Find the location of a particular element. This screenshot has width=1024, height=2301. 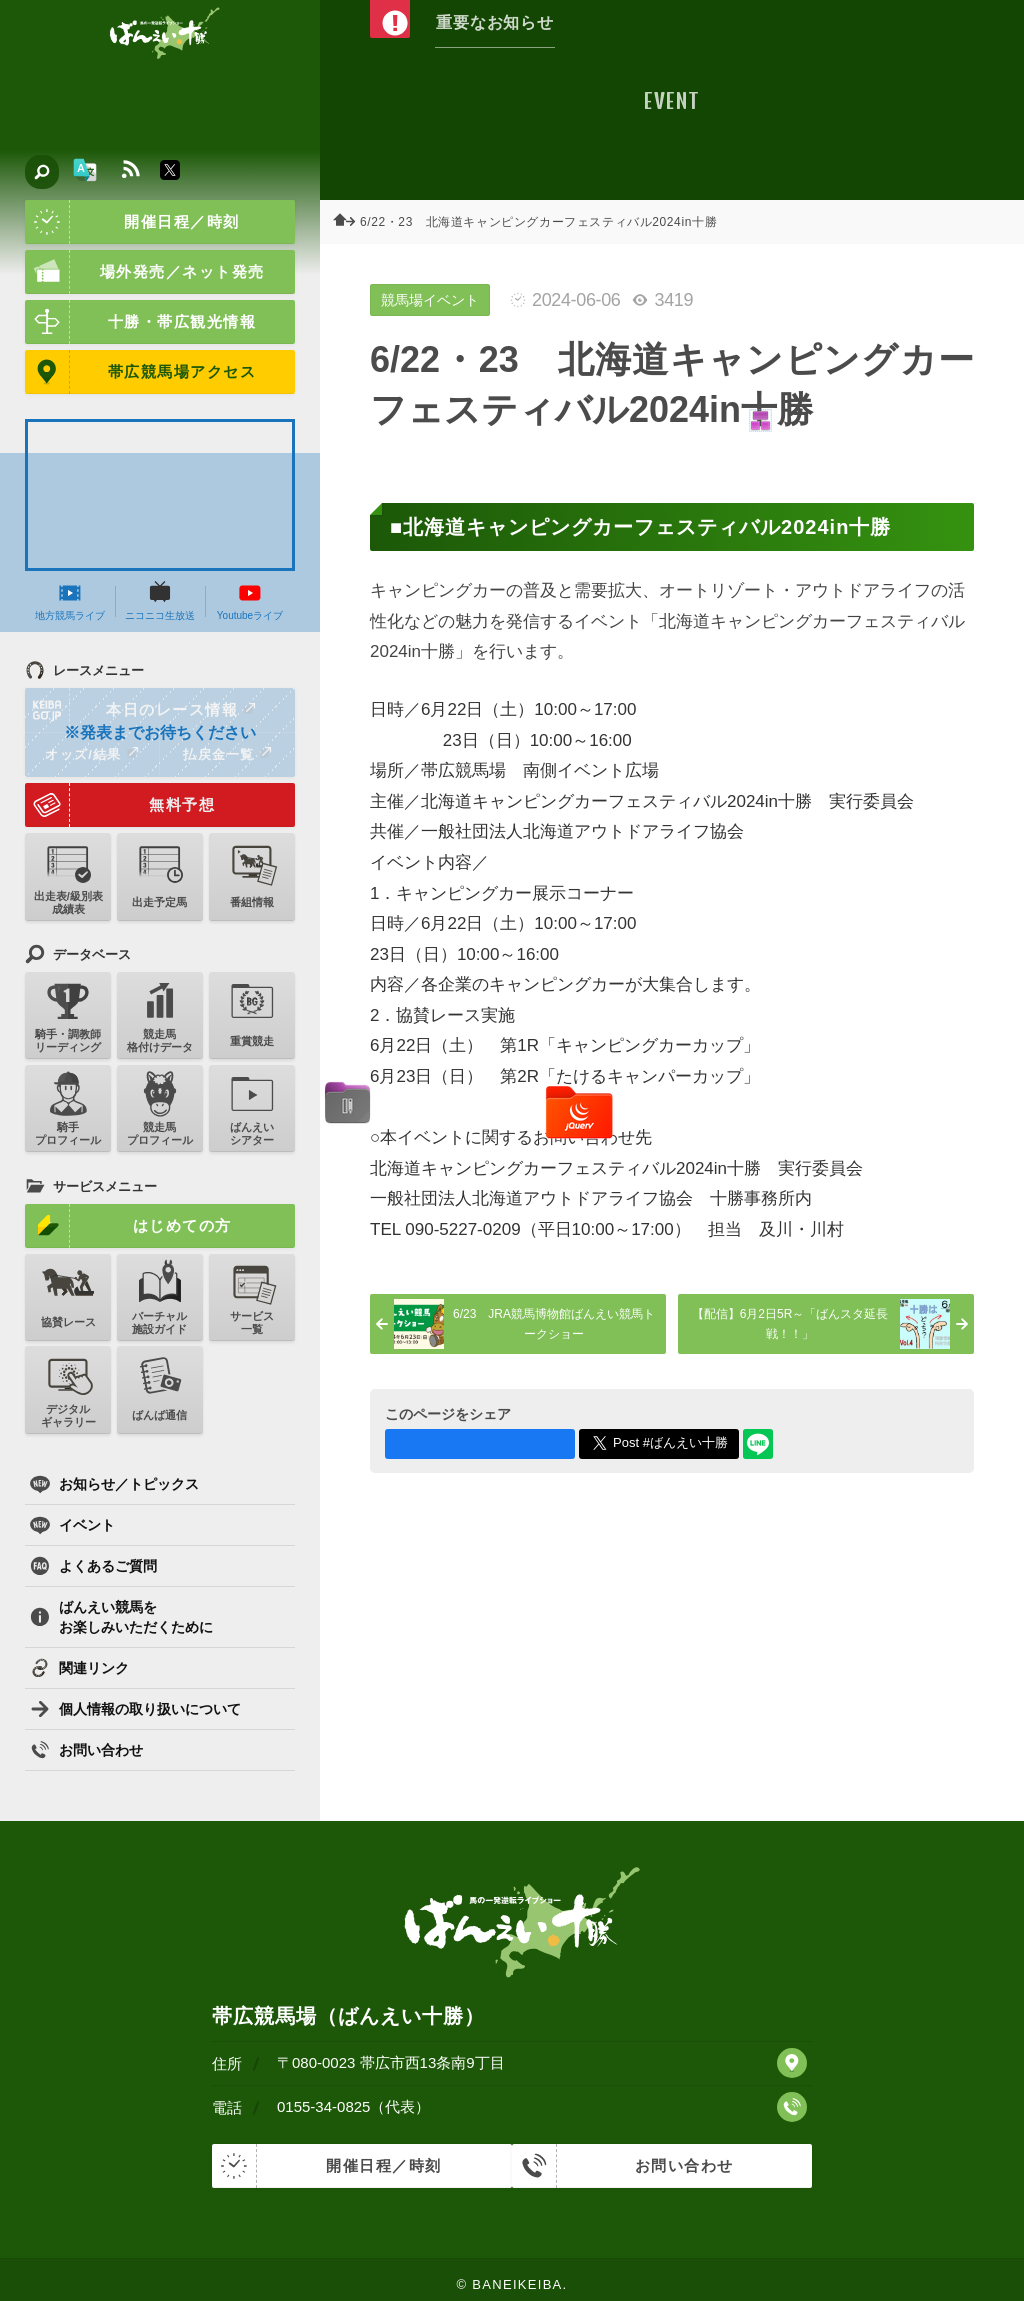

select all items in the current view is located at coordinates (760, 420).